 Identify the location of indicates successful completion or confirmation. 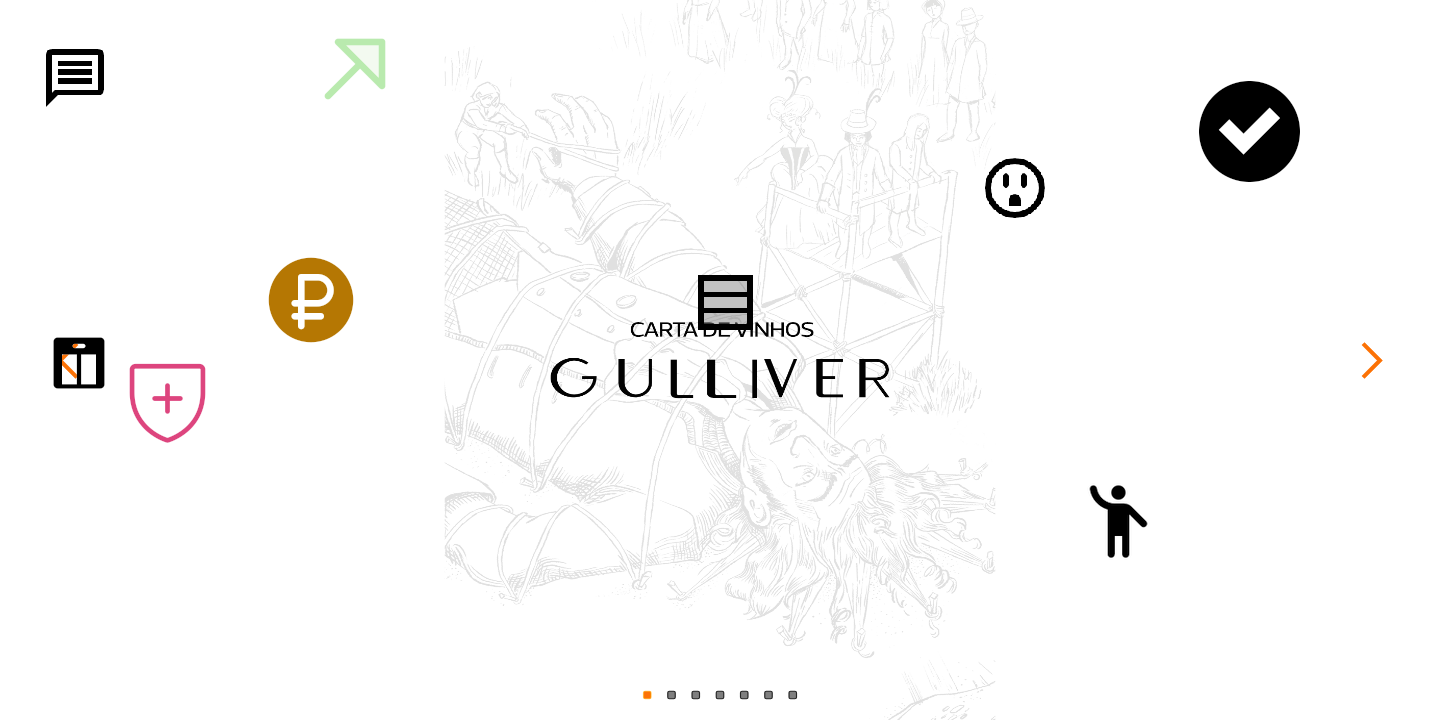
(1249, 131).